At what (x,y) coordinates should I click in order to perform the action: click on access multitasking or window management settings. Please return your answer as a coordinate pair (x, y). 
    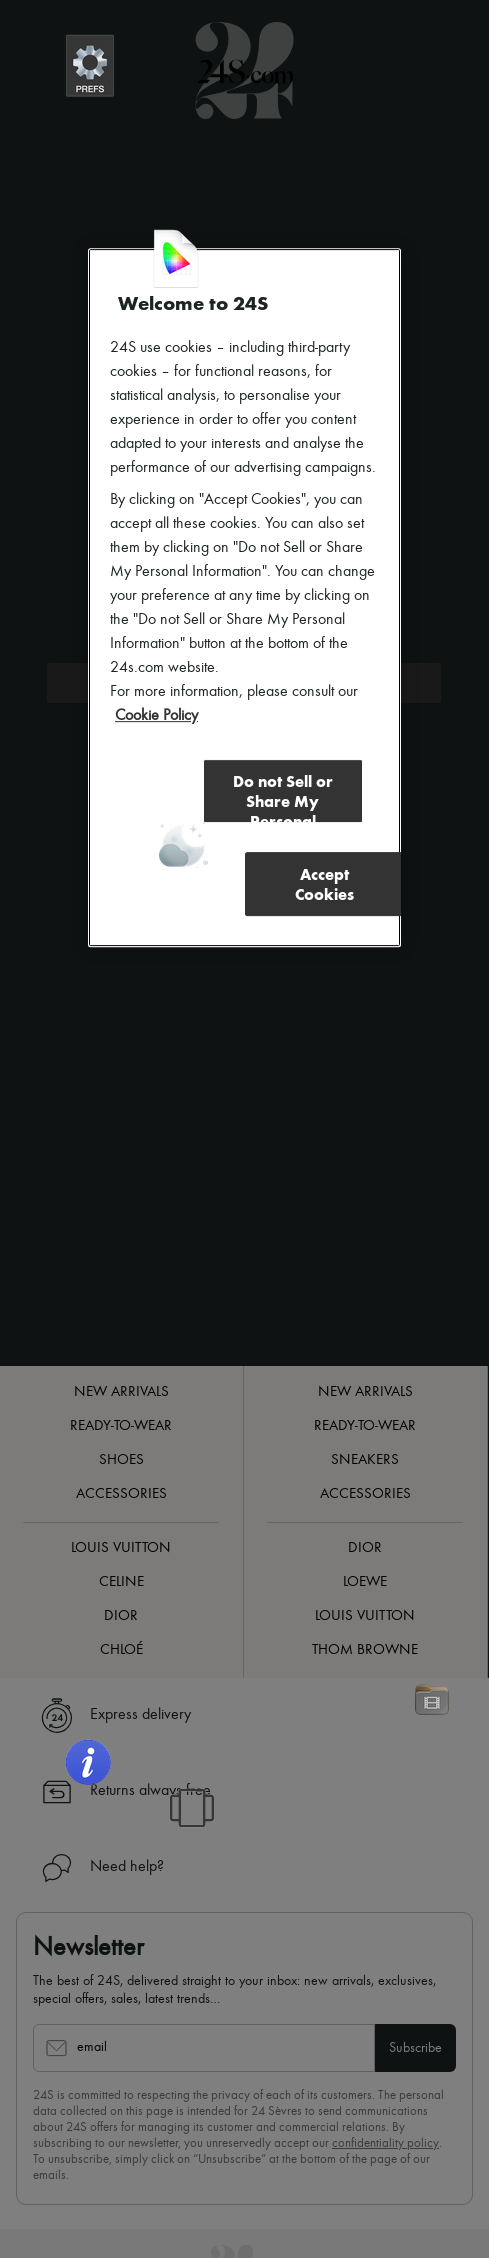
    Looking at the image, I should click on (192, 1808).